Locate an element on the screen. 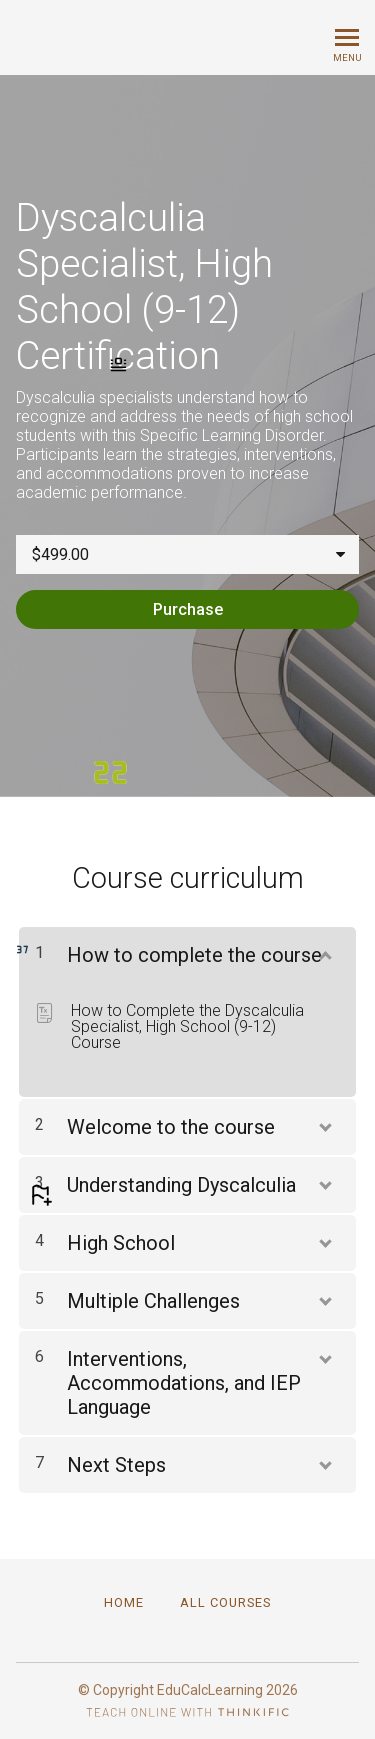 The height and width of the screenshot is (1739, 375). center-align an element within its container is located at coordinates (118, 364).